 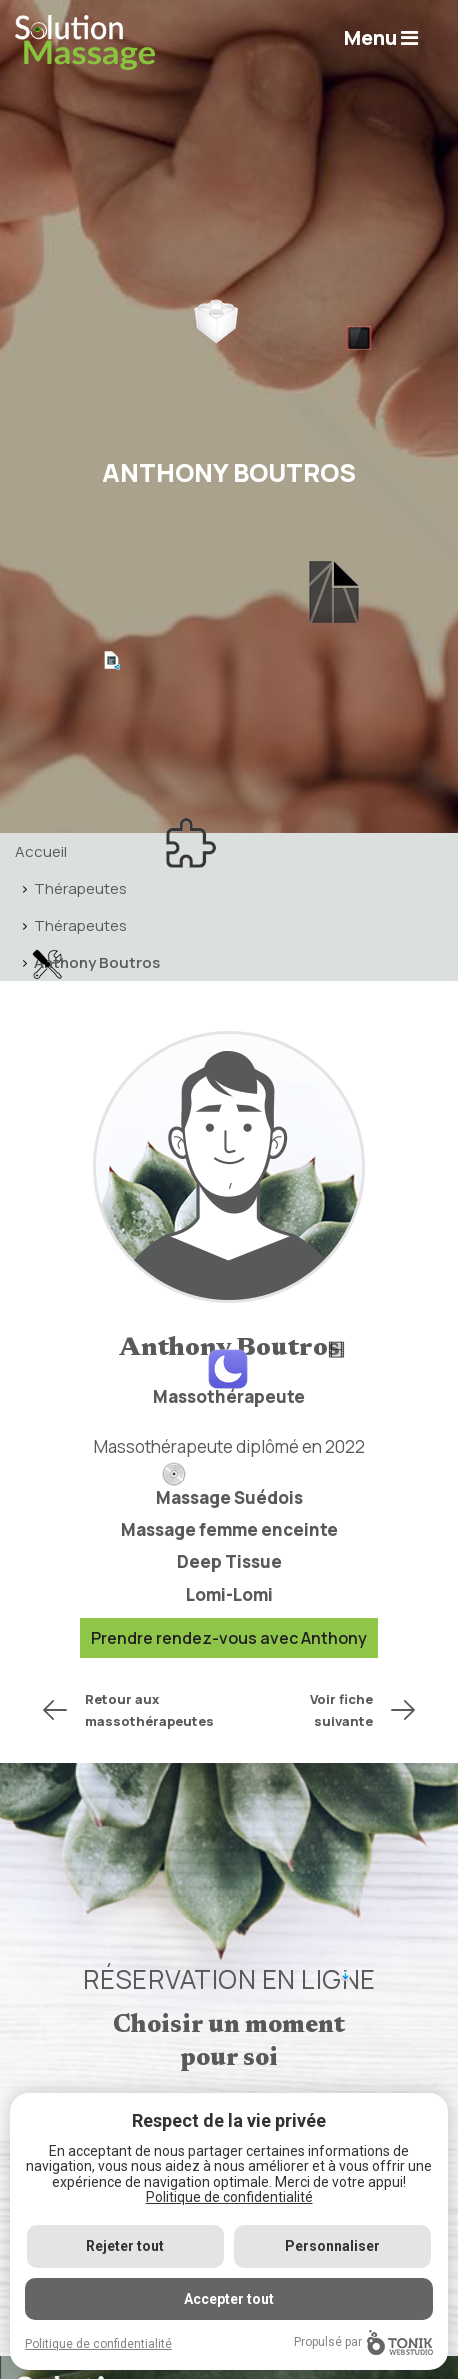 I want to click on enable focus mode to silence notifications, so click(x=228, y=1369).